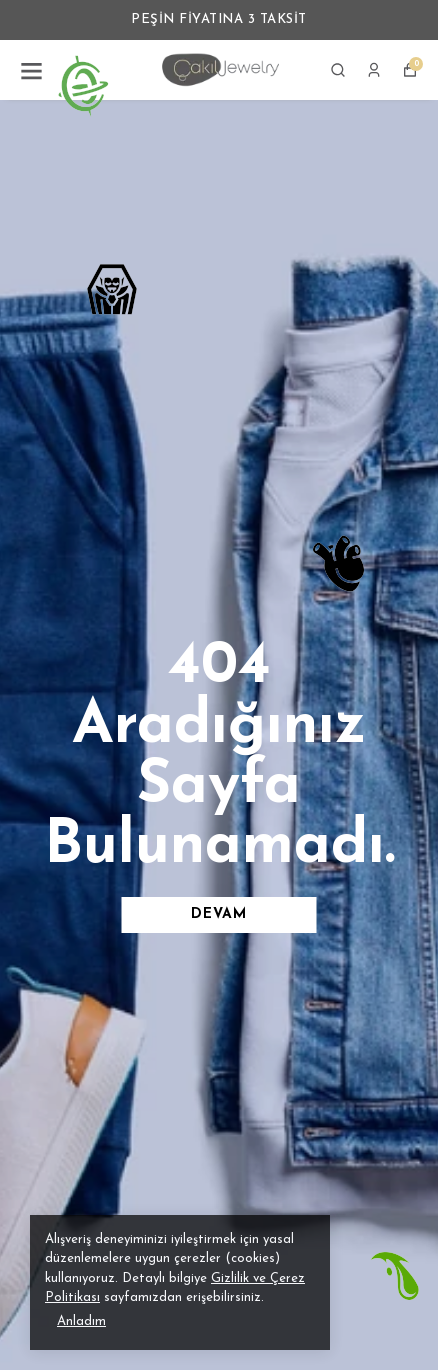 The image size is (438, 1370). I want to click on vampire character or enemy type in a game, so click(112, 289).